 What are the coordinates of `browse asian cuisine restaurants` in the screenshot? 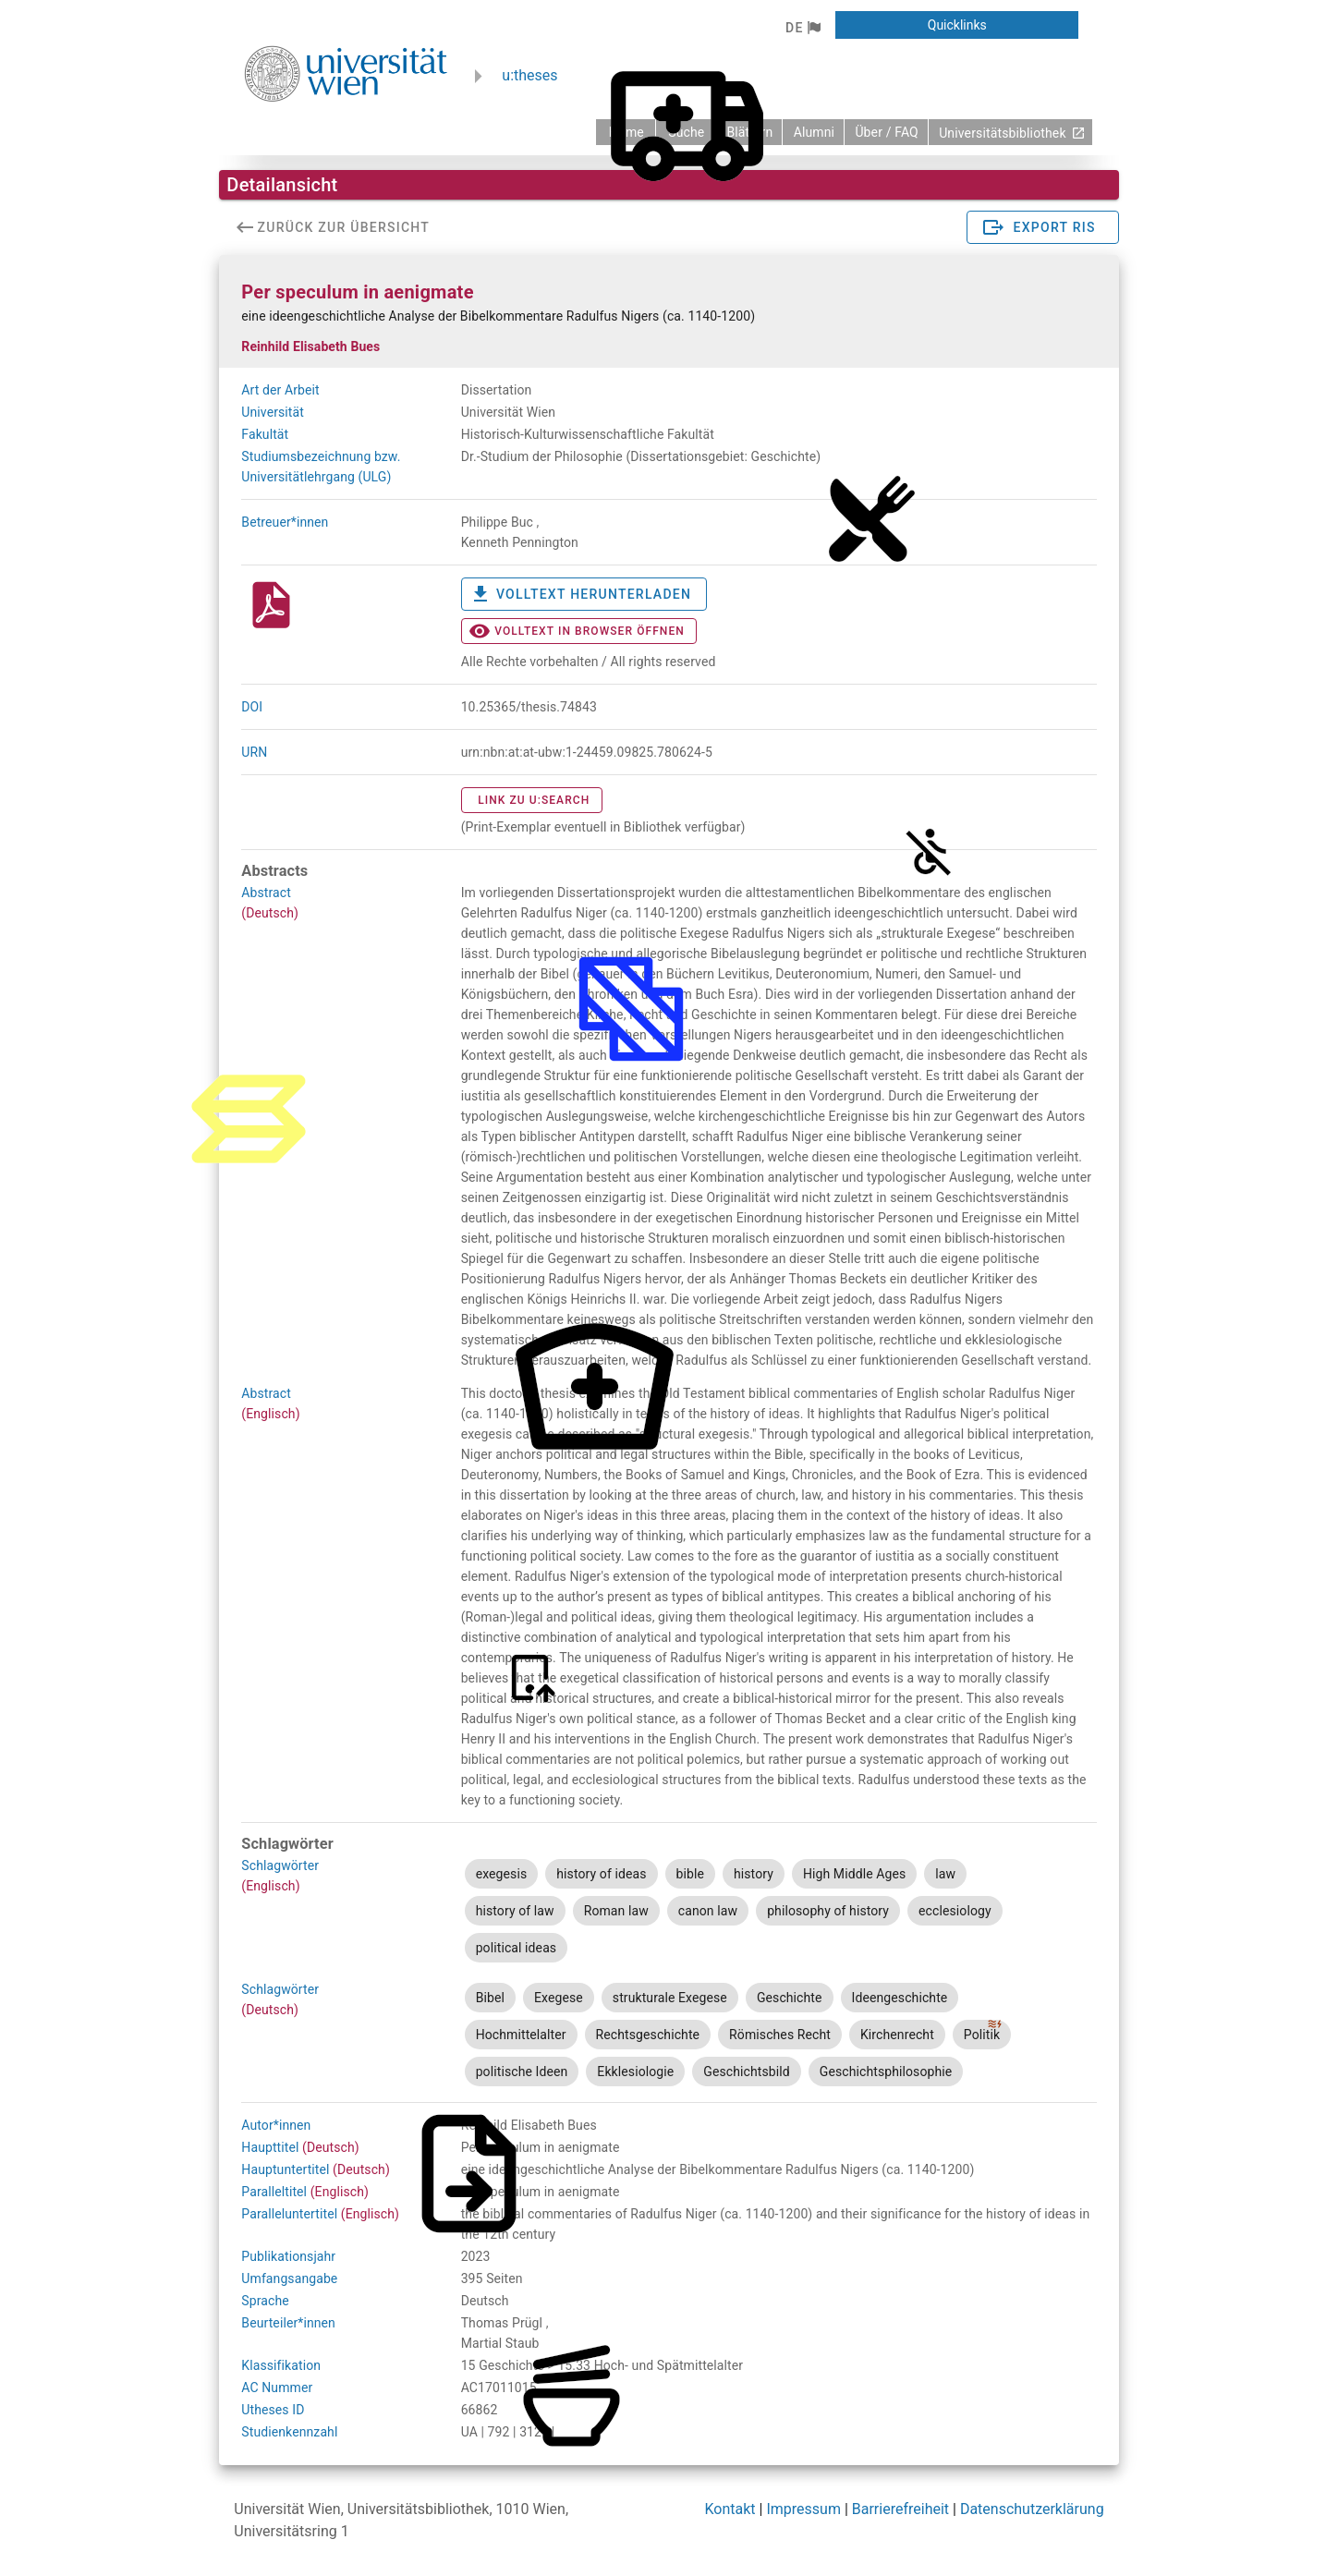 It's located at (571, 2398).